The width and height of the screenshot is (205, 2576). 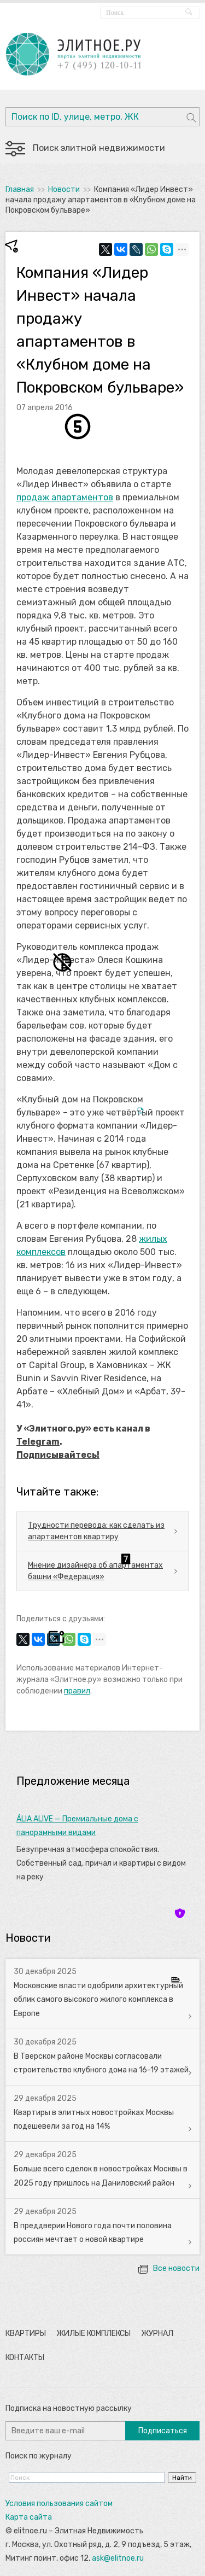 What do you see at coordinates (56, 1637) in the screenshot?
I see `pin this item to quick access` at bounding box center [56, 1637].